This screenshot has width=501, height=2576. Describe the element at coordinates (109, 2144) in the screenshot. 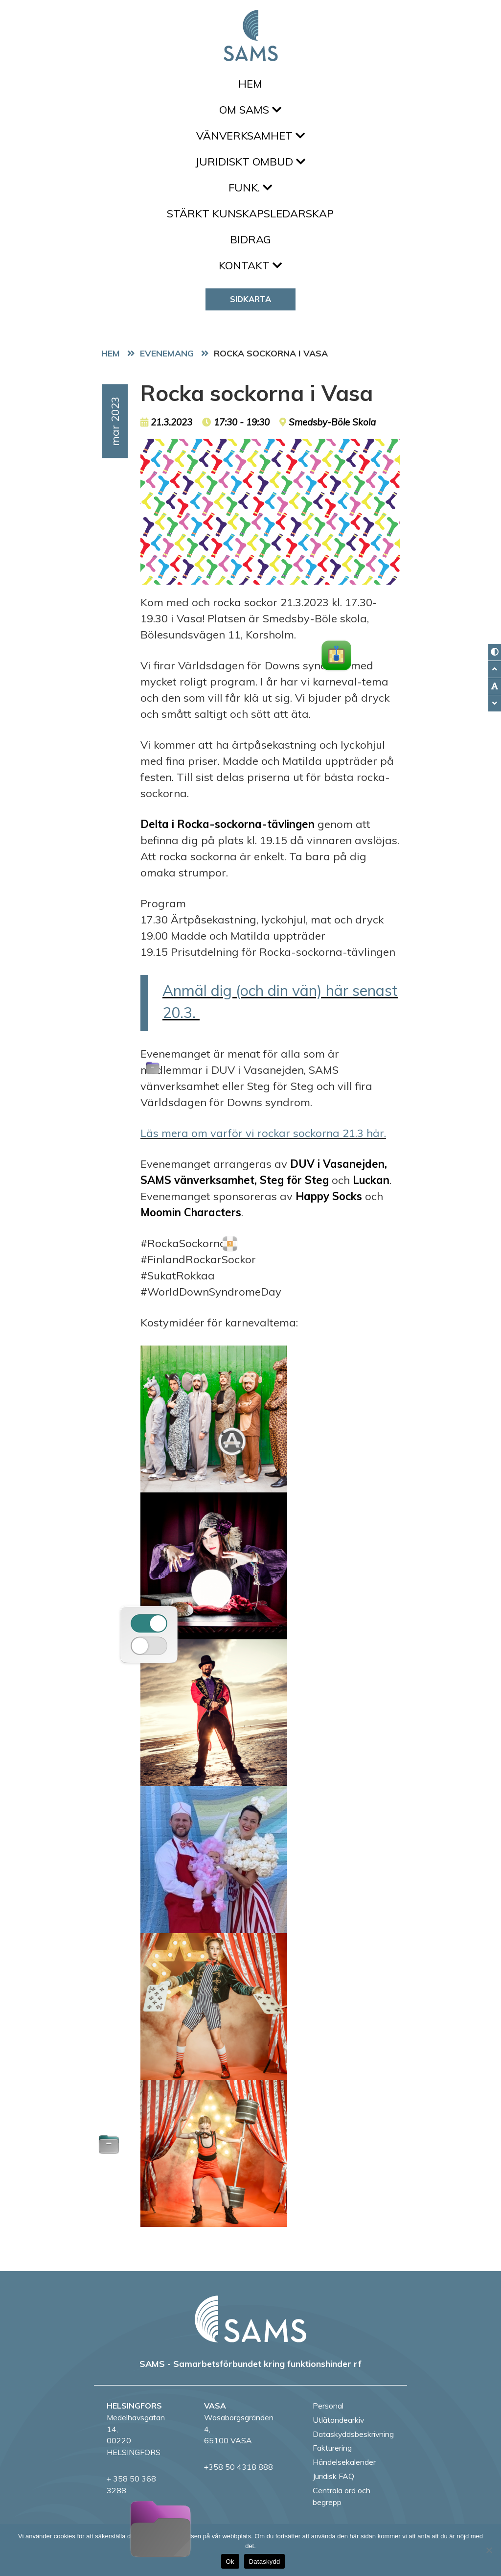

I see `open the file manager application` at that location.